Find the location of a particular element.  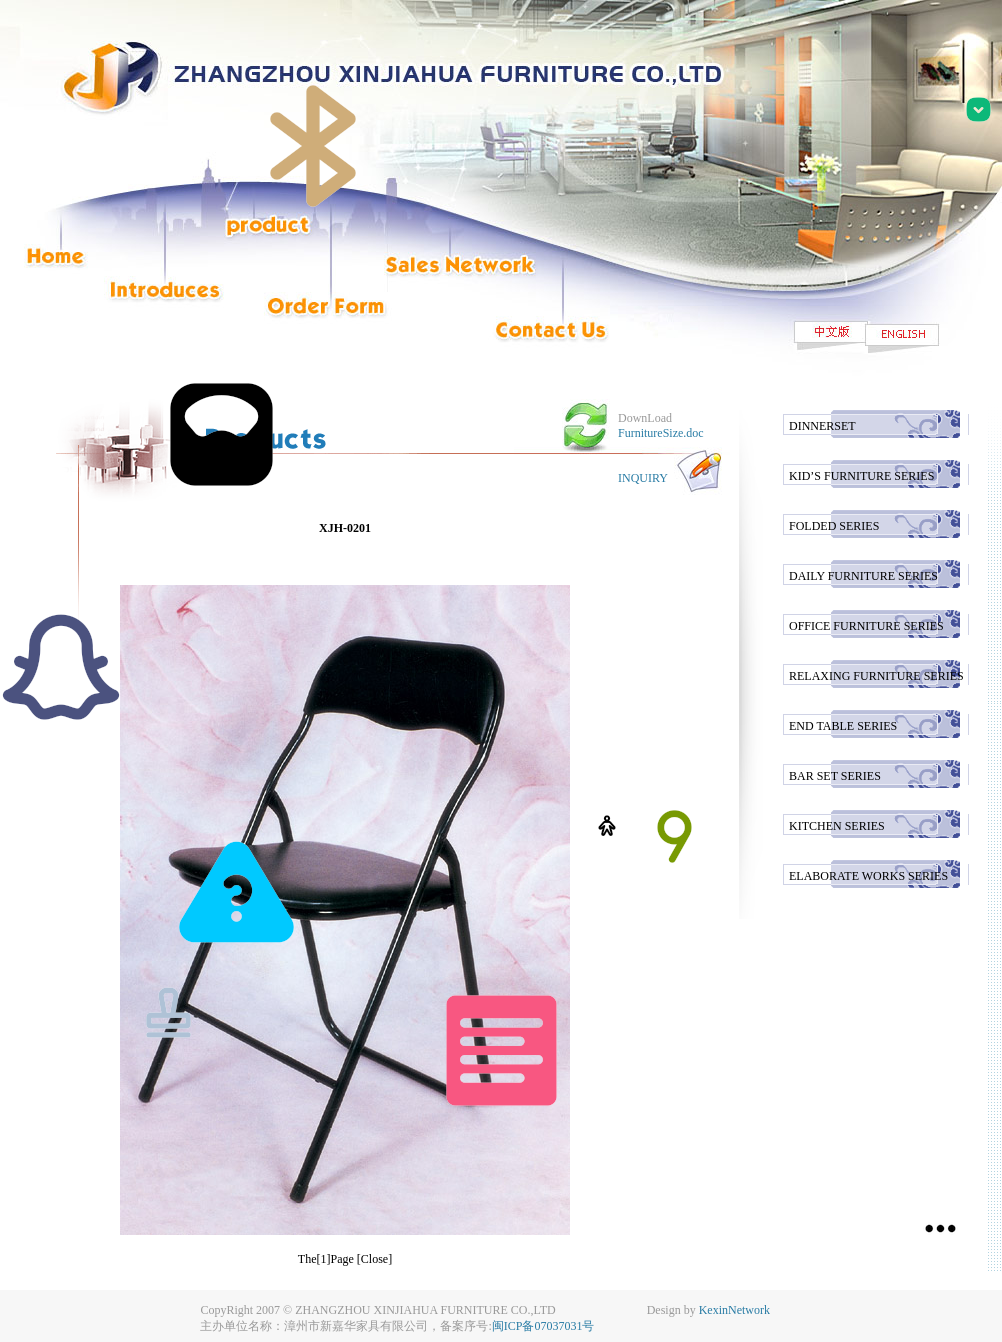

apply a stamp or approval mark is located at coordinates (168, 1013).